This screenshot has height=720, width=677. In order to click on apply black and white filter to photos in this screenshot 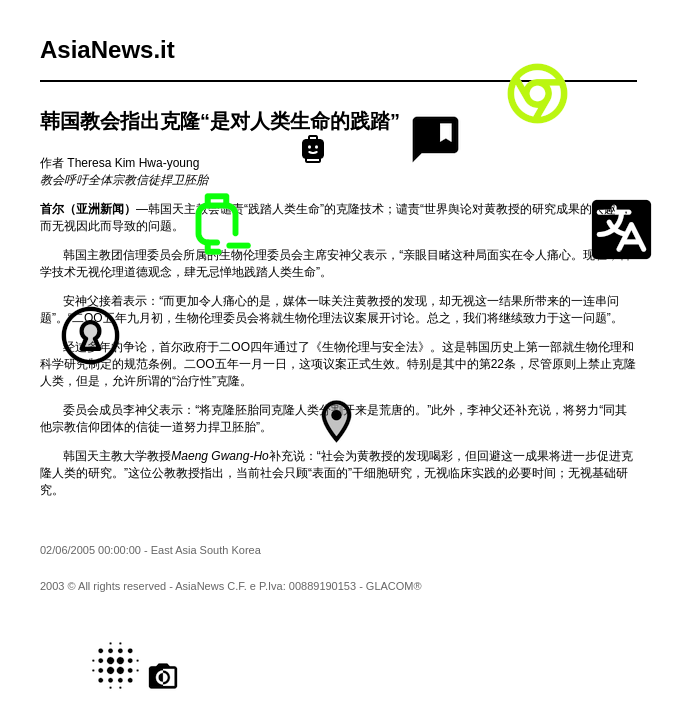, I will do `click(163, 676)`.